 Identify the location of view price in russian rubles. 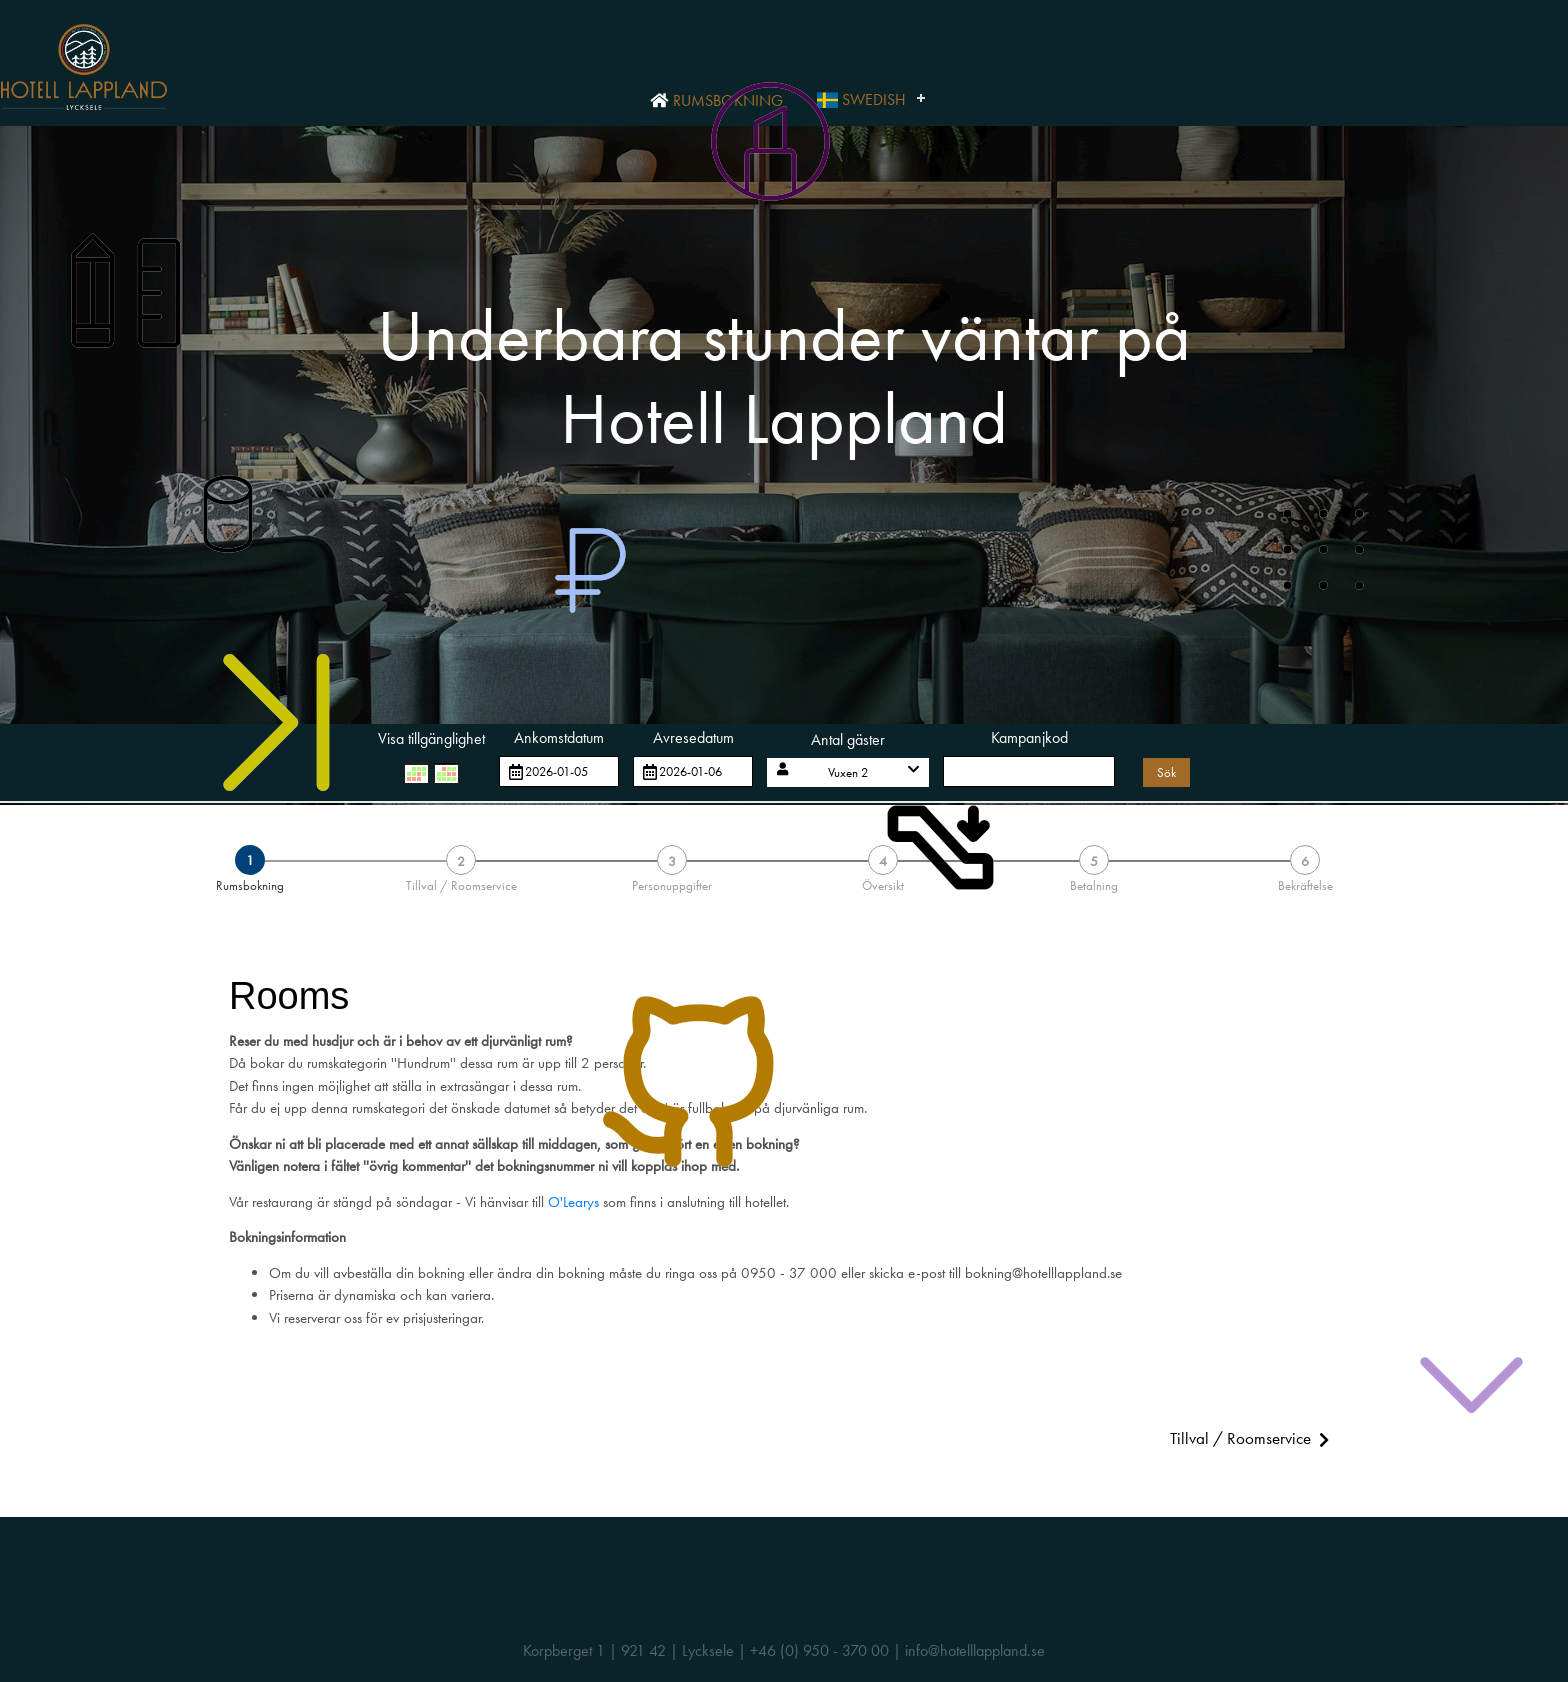
(590, 570).